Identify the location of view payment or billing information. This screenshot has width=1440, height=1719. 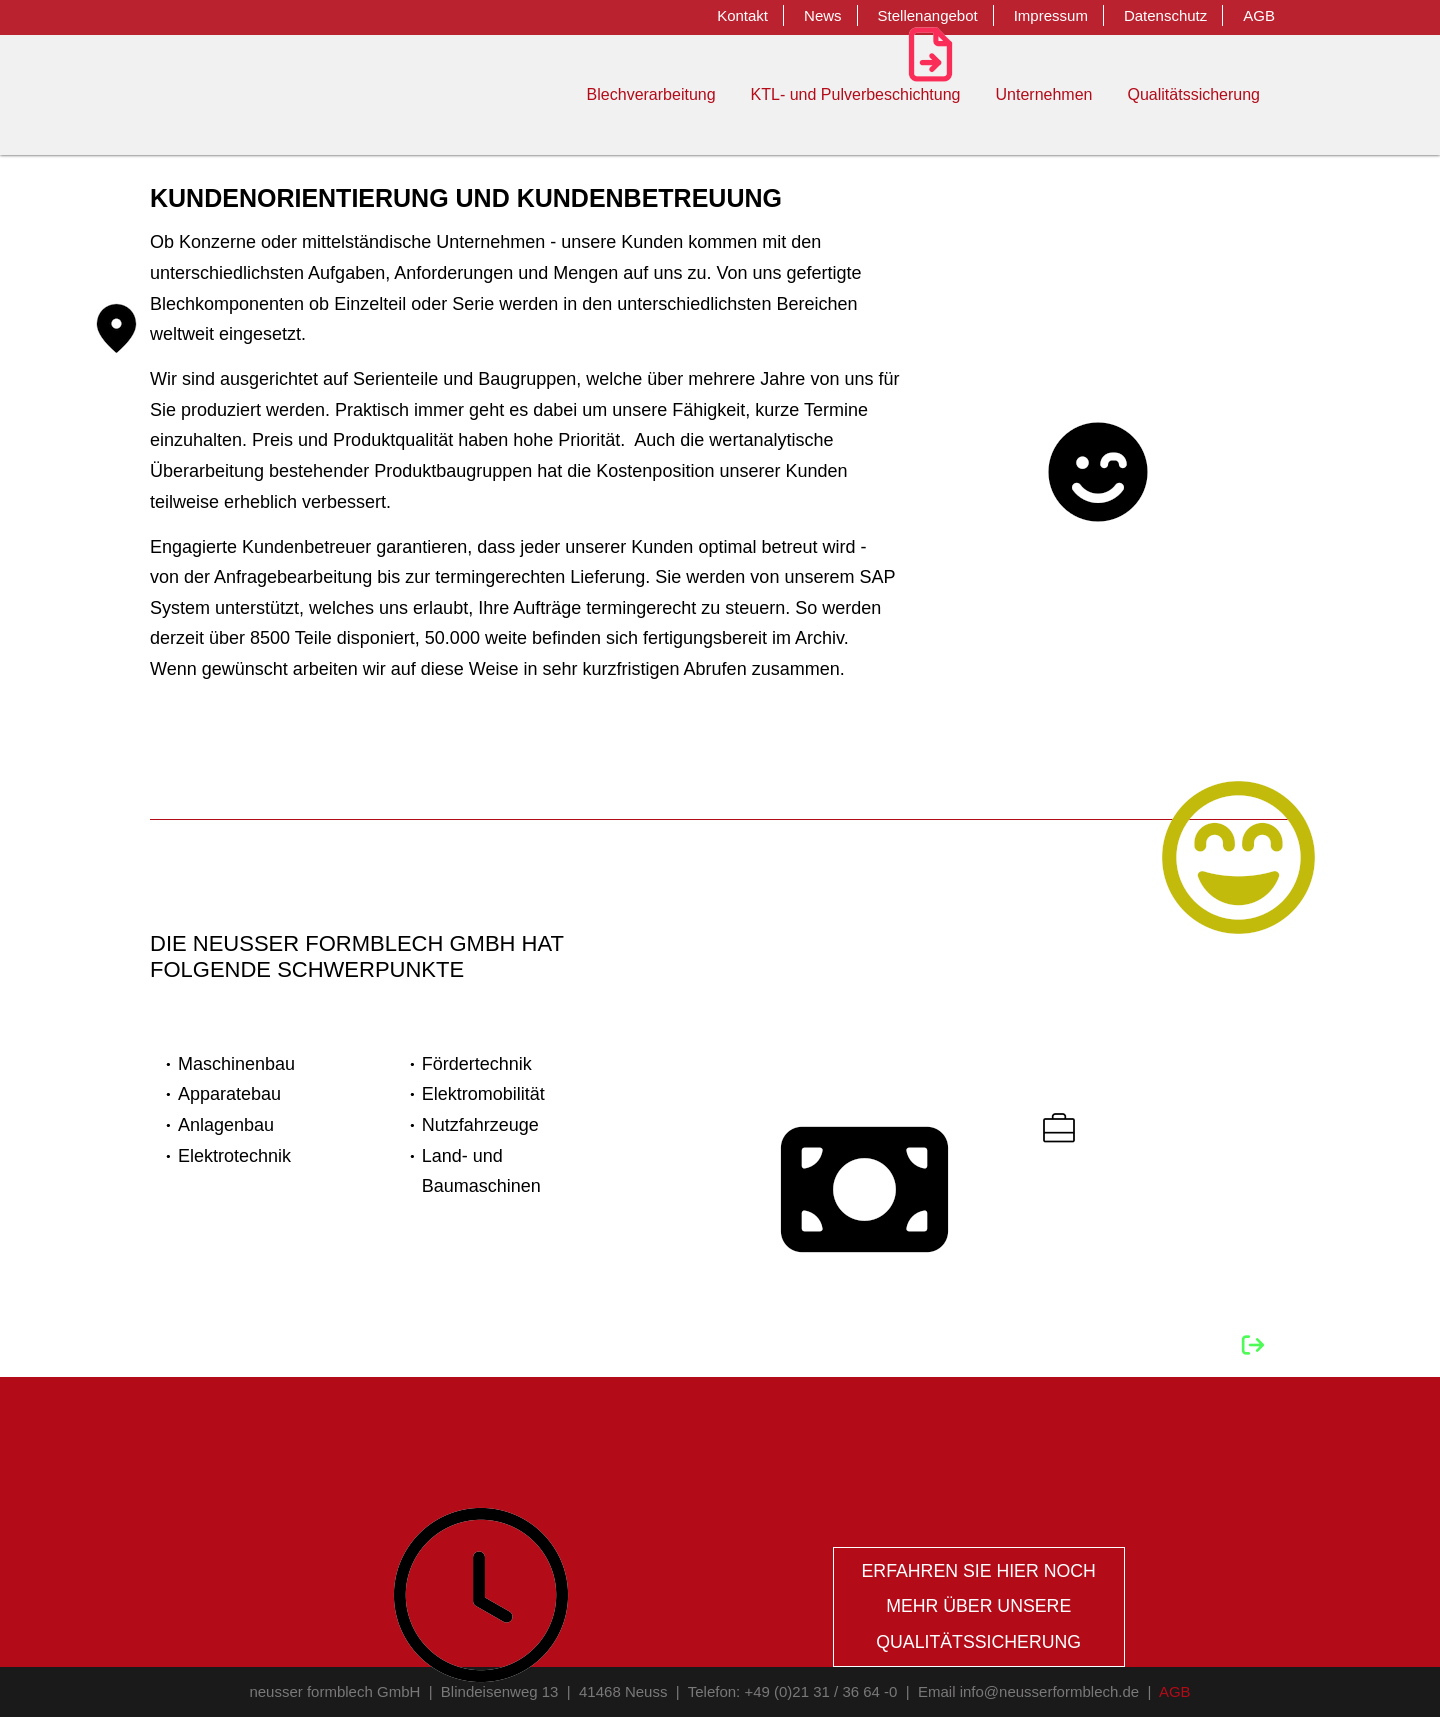
(864, 1189).